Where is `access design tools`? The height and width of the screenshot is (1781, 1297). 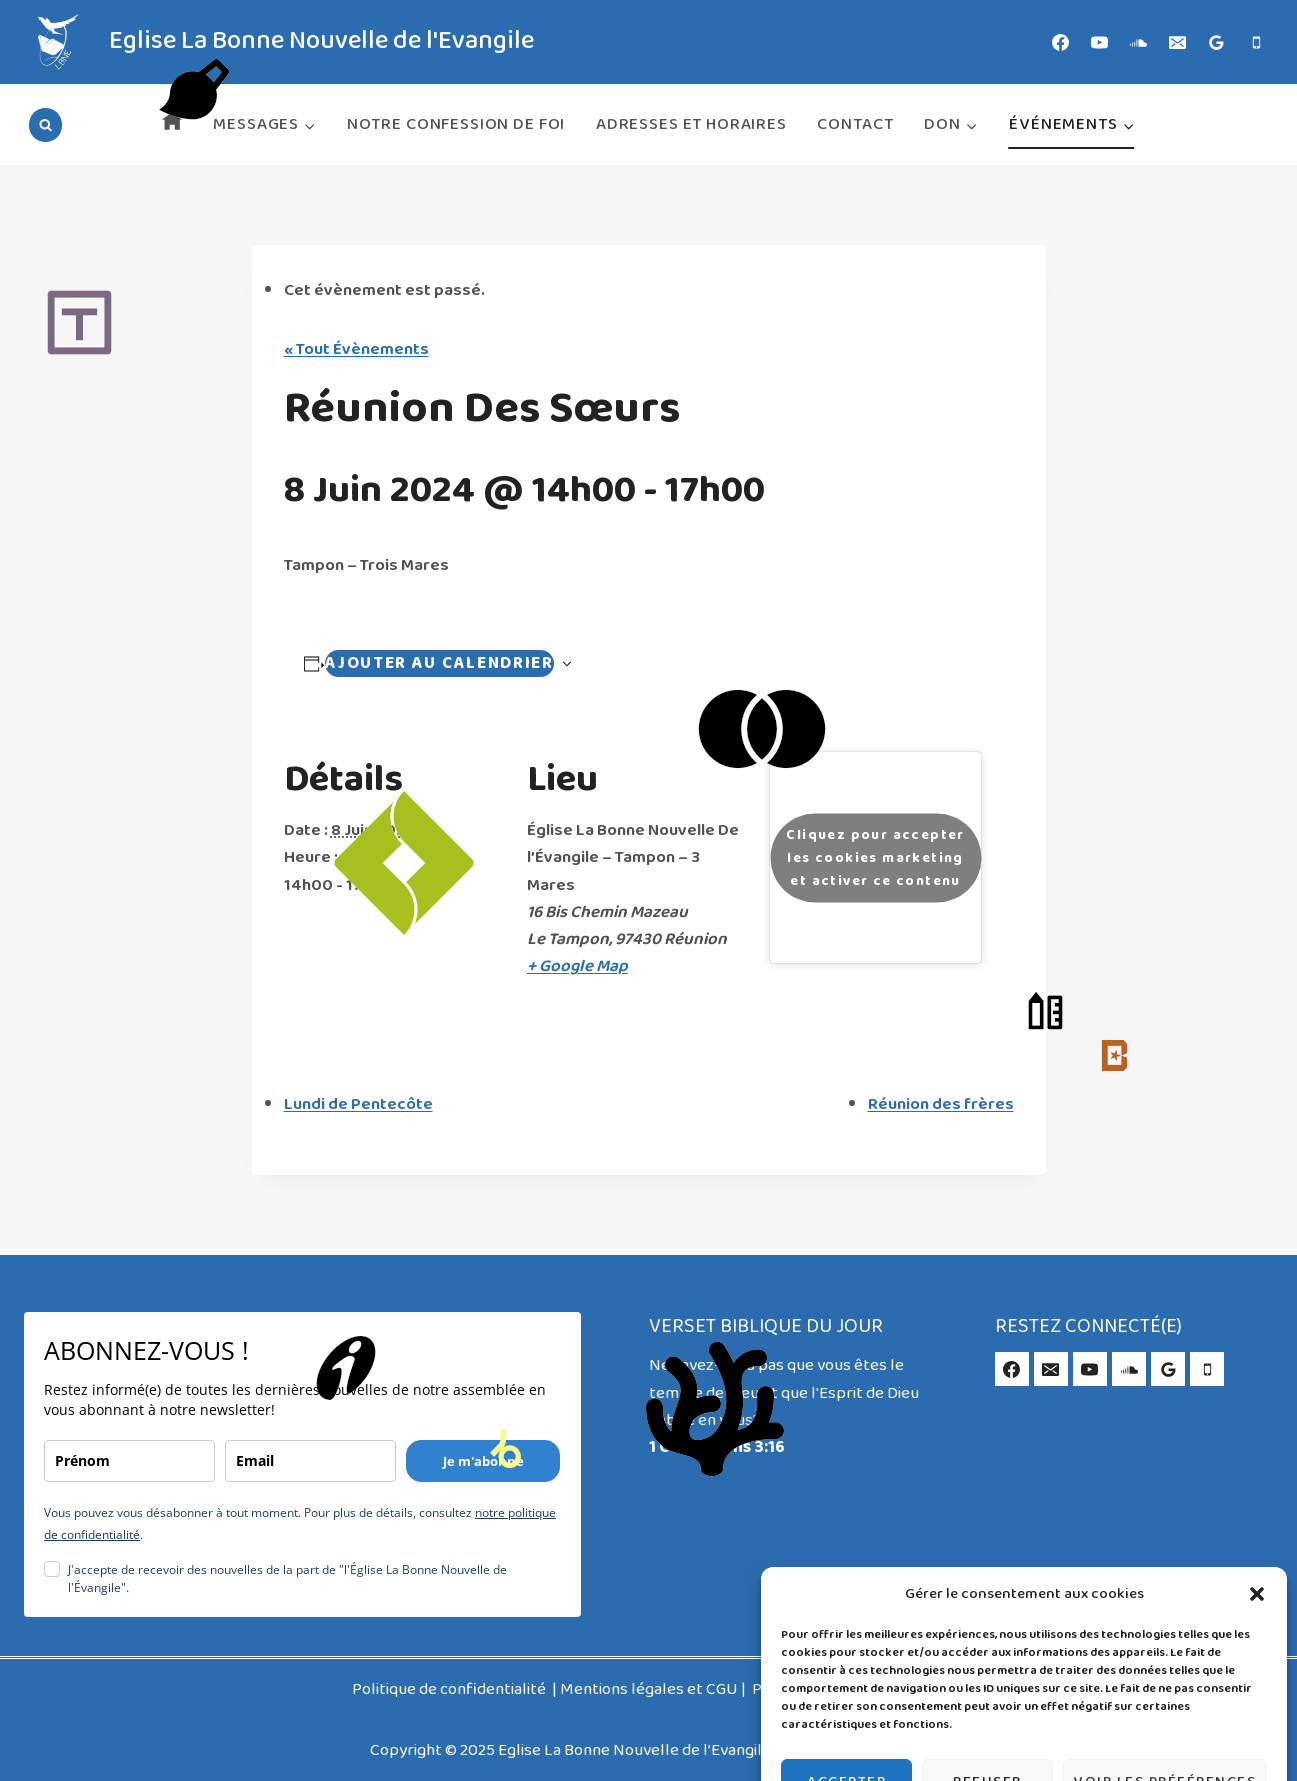
access design tools is located at coordinates (1045, 1010).